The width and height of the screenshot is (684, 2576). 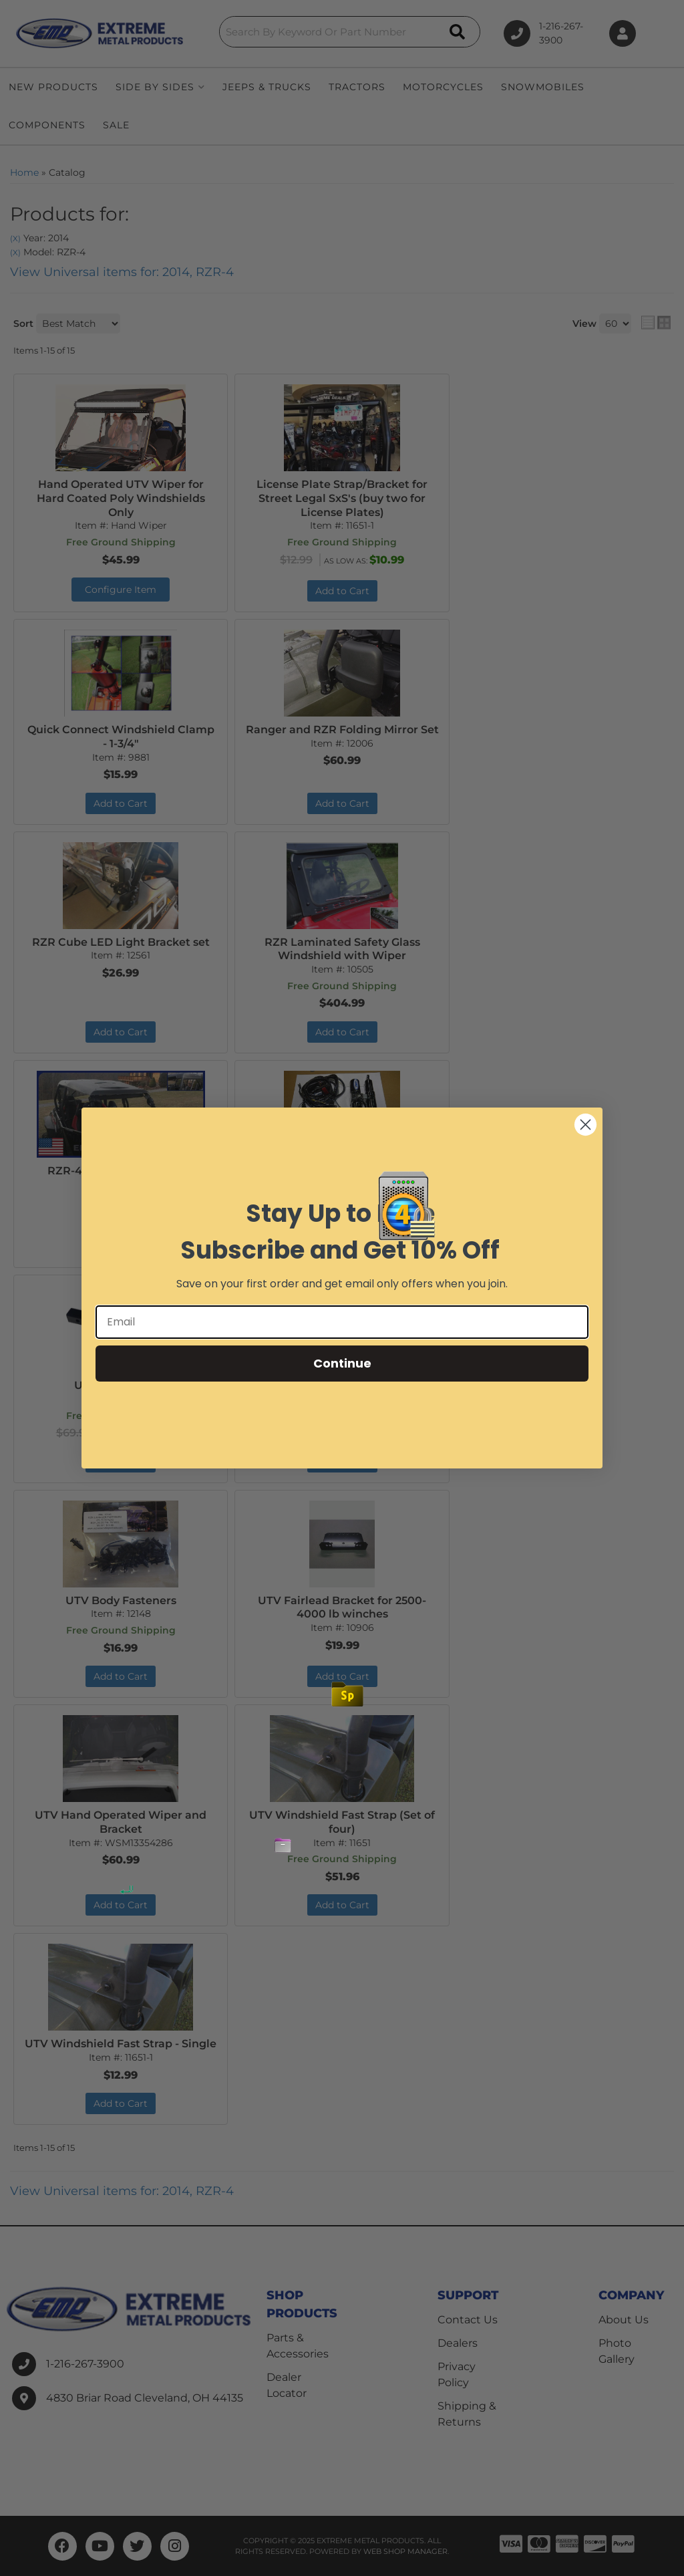 What do you see at coordinates (126, 1889) in the screenshot?
I see `reply to all recipients of an email` at bounding box center [126, 1889].